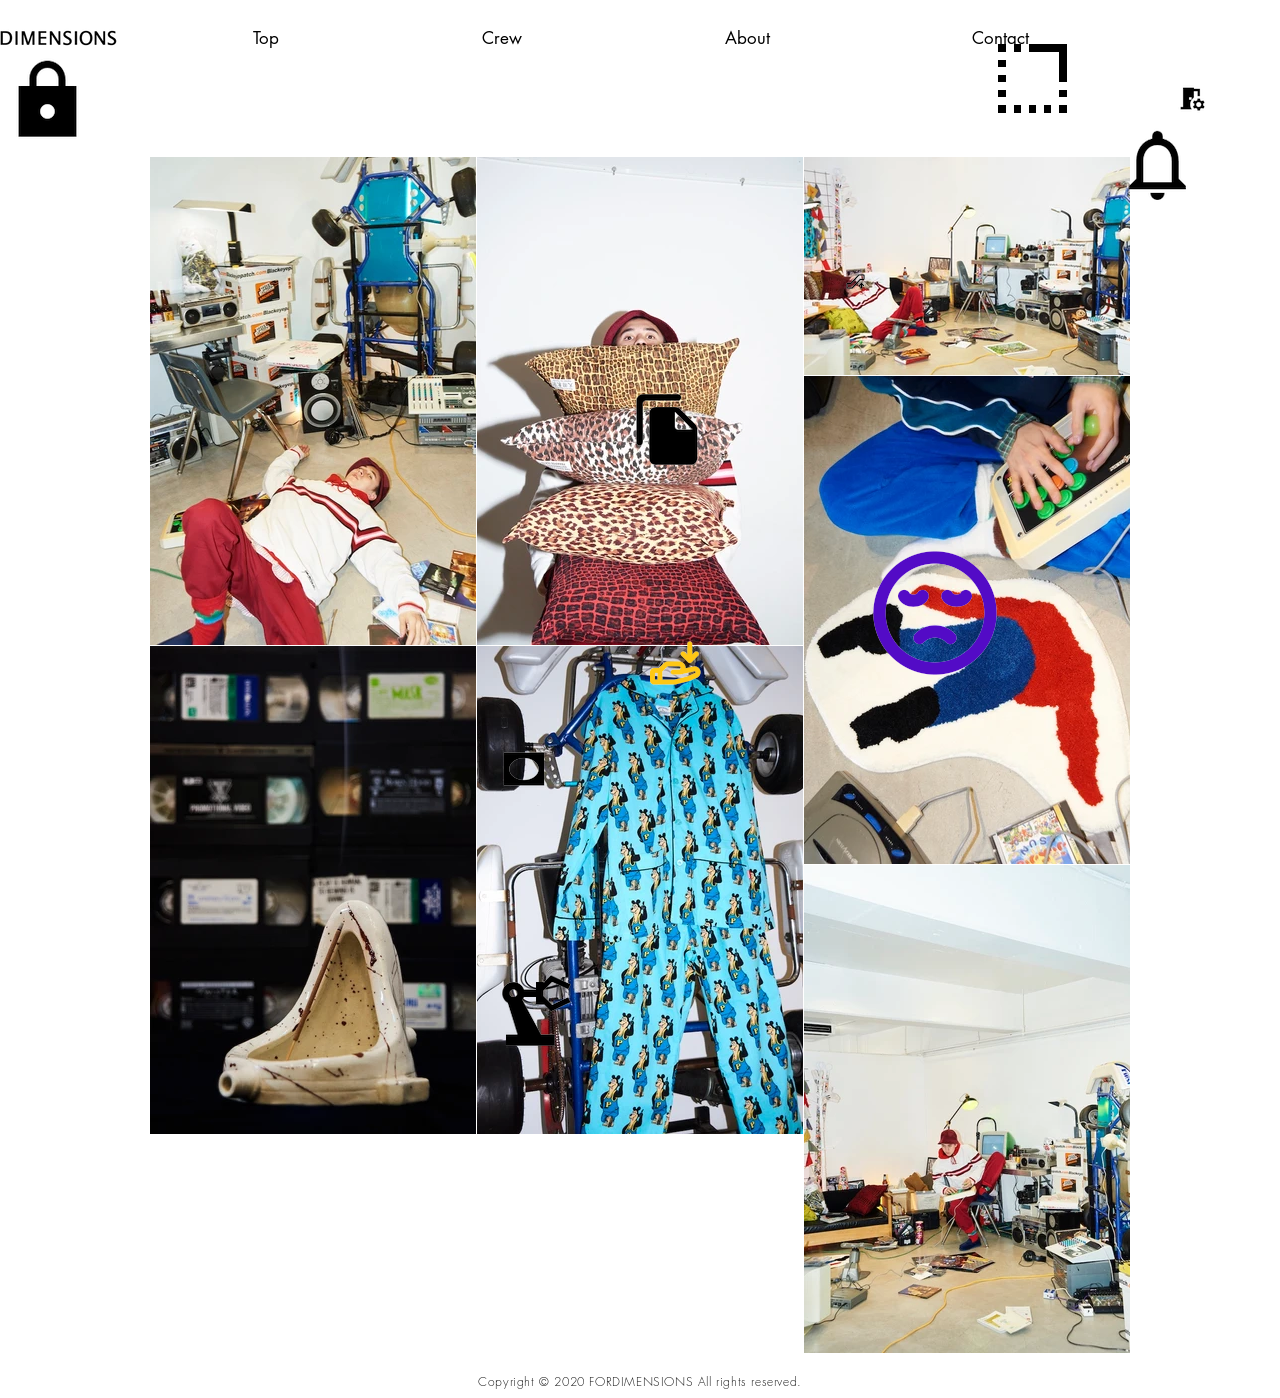 The height and width of the screenshot is (1398, 1280). What do you see at coordinates (47, 100) in the screenshot?
I see `lock or secure this item` at bounding box center [47, 100].